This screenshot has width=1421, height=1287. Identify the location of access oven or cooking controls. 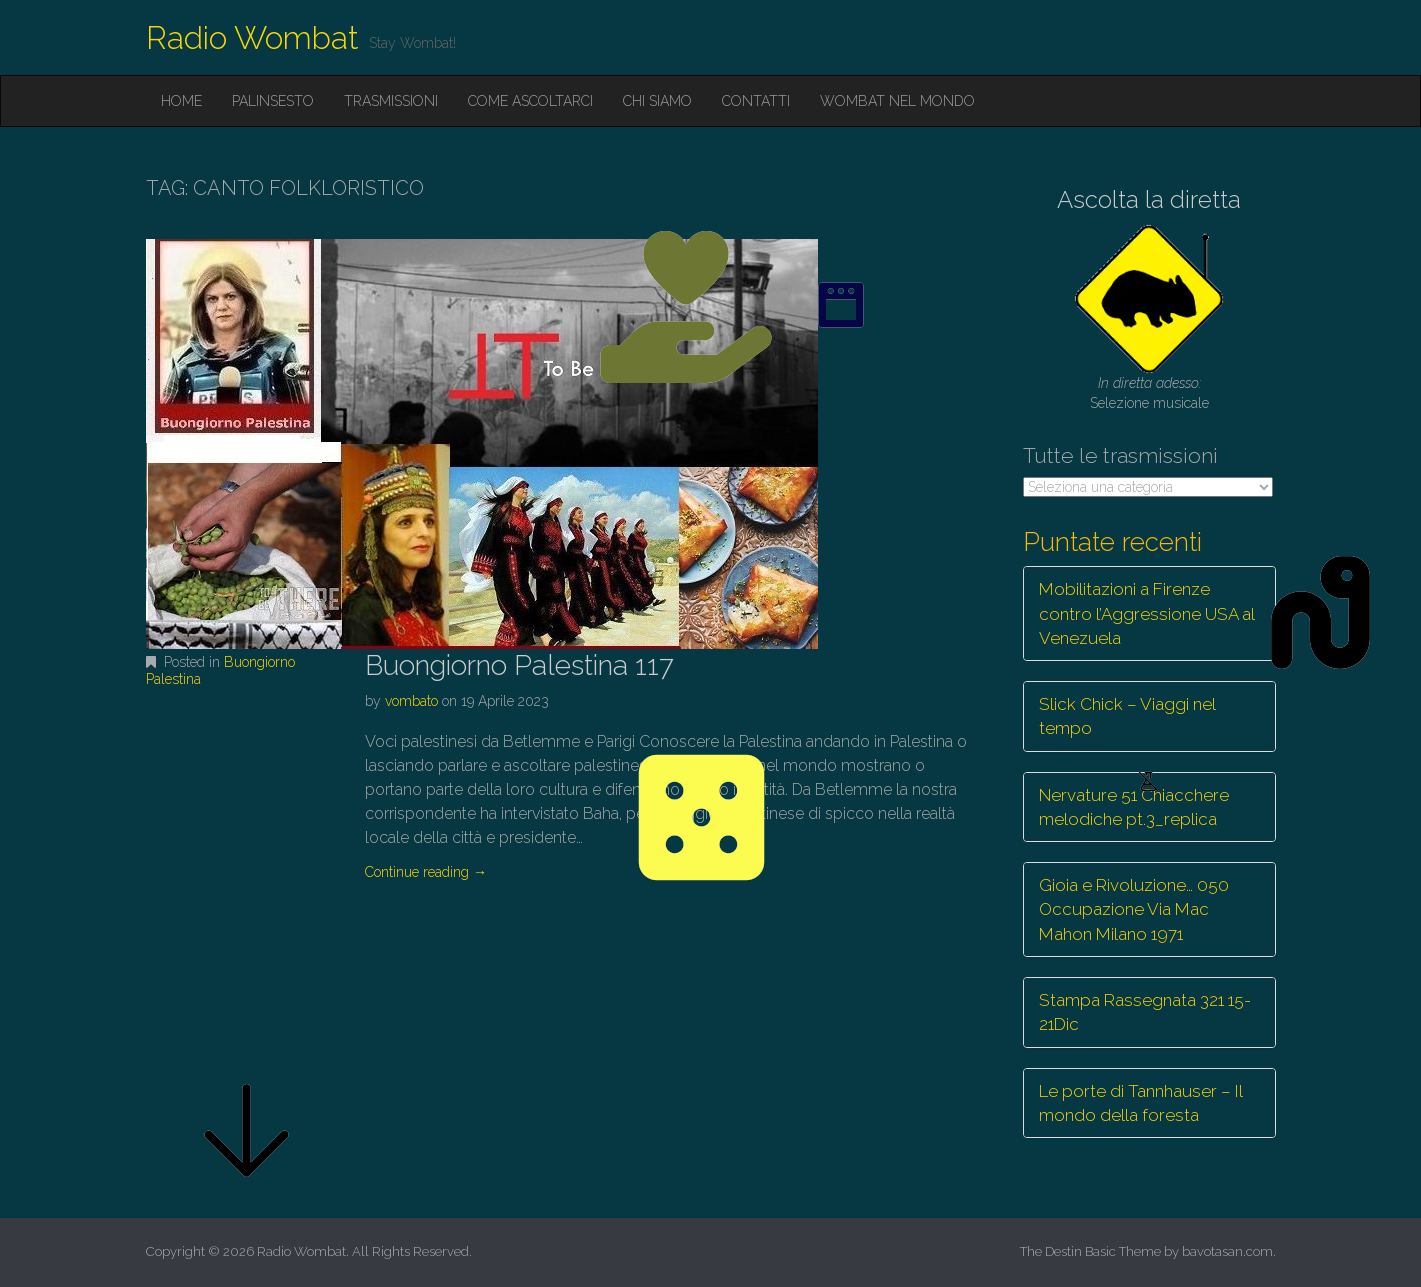
(841, 305).